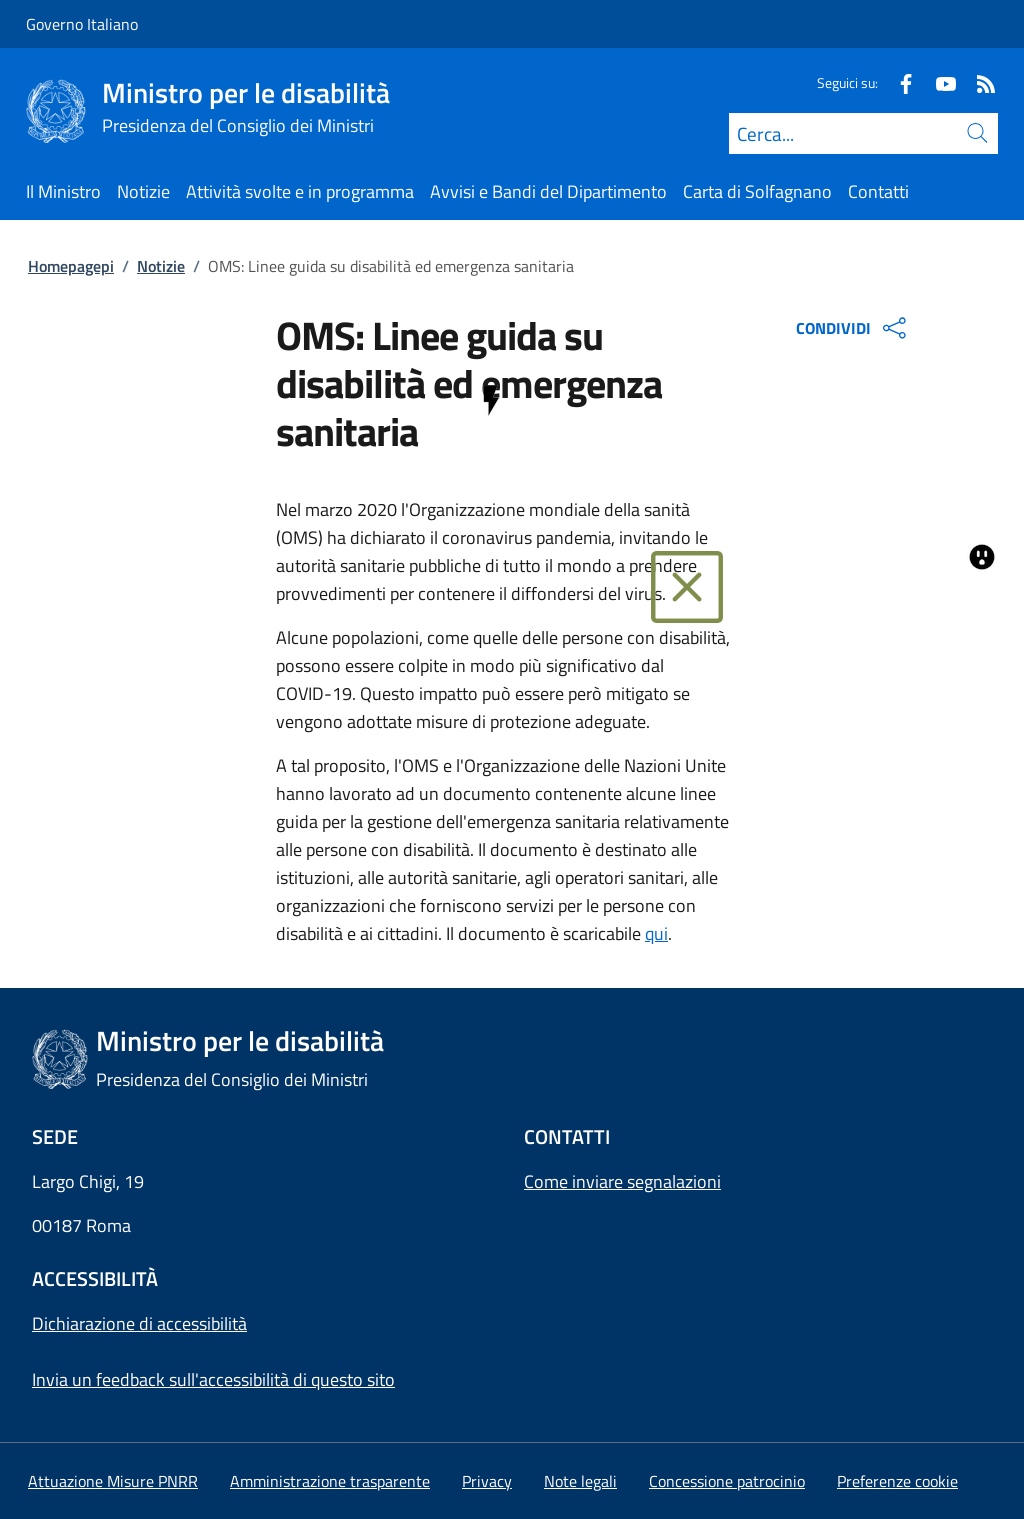  I want to click on indicates an electrical outlet or power socket, so click(982, 557).